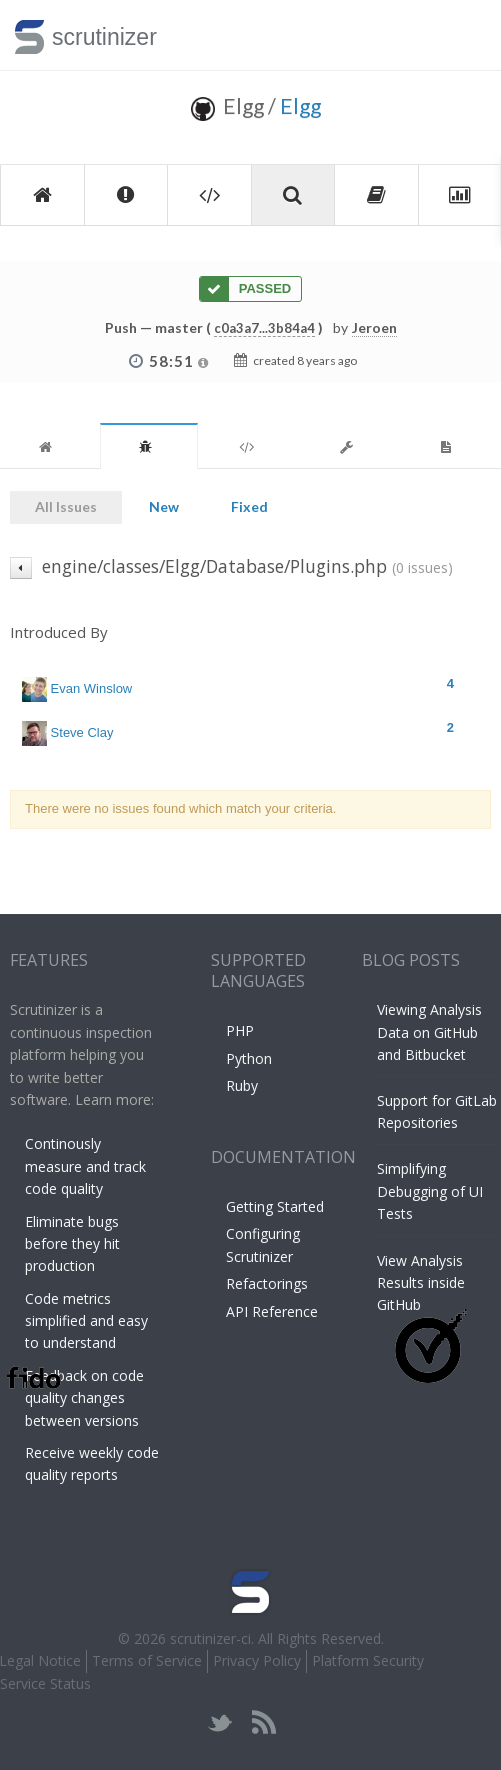  What do you see at coordinates (431, 1346) in the screenshot?
I see `symantec security software logo` at bounding box center [431, 1346].